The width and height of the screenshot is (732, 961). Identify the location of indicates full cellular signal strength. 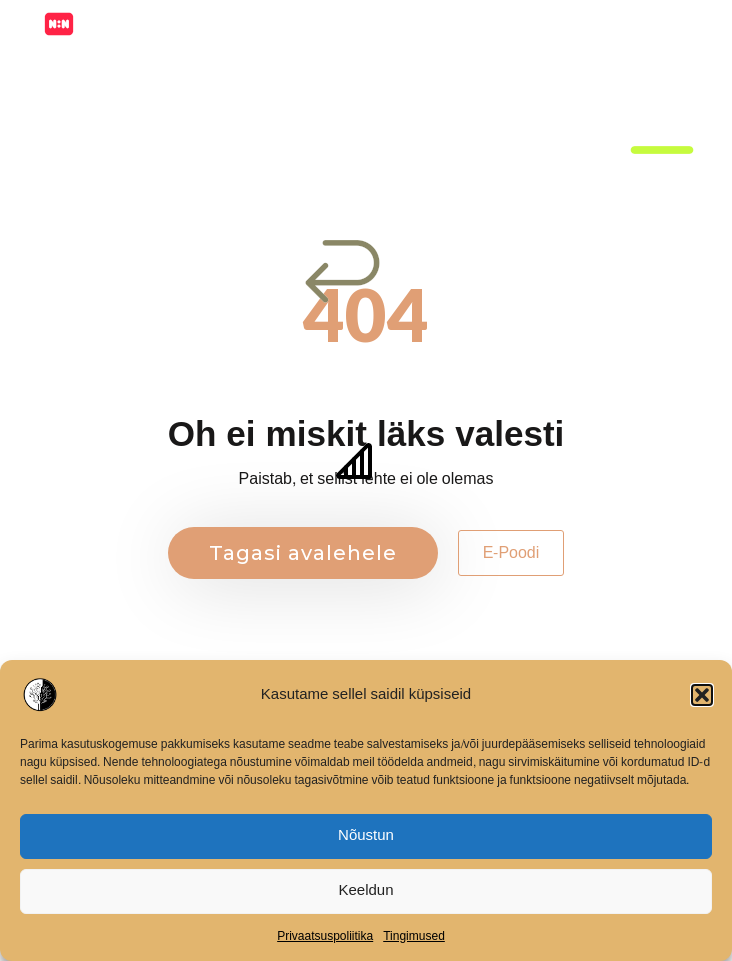
(354, 461).